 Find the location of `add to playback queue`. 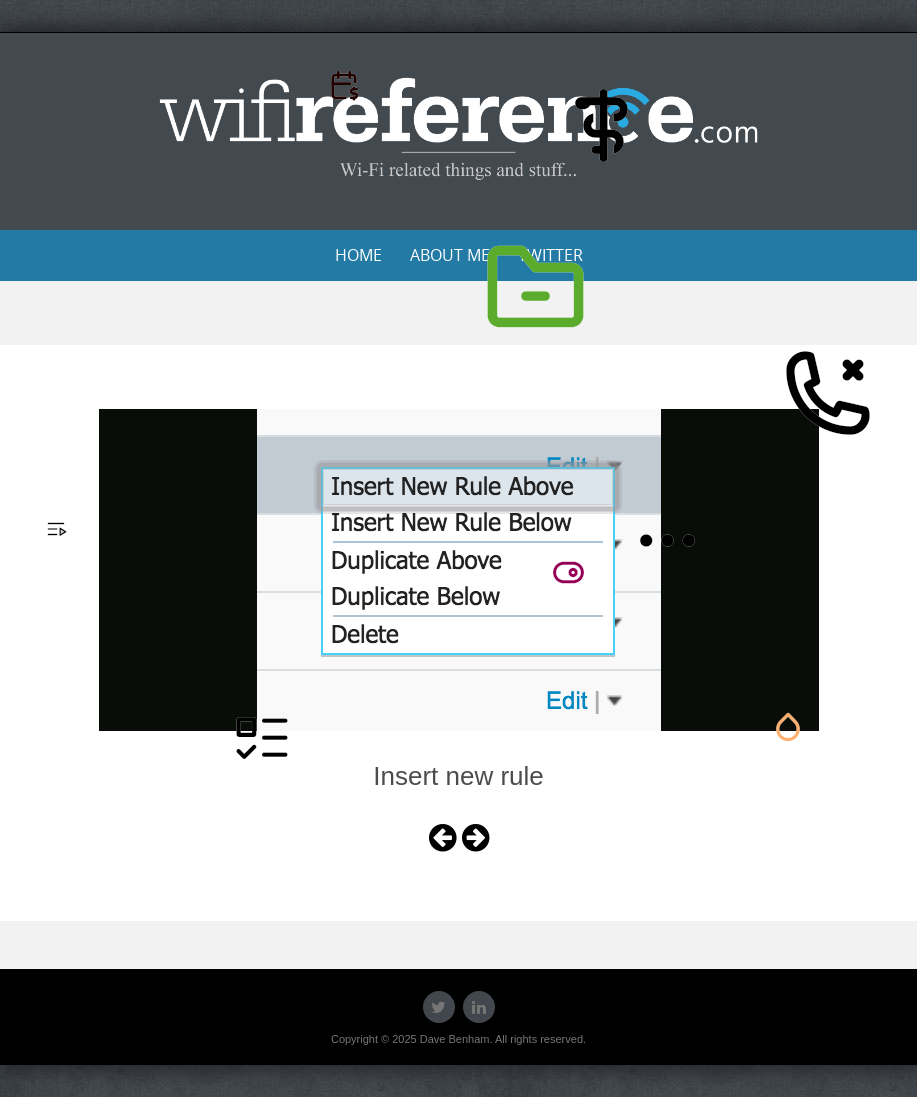

add to playback queue is located at coordinates (56, 529).